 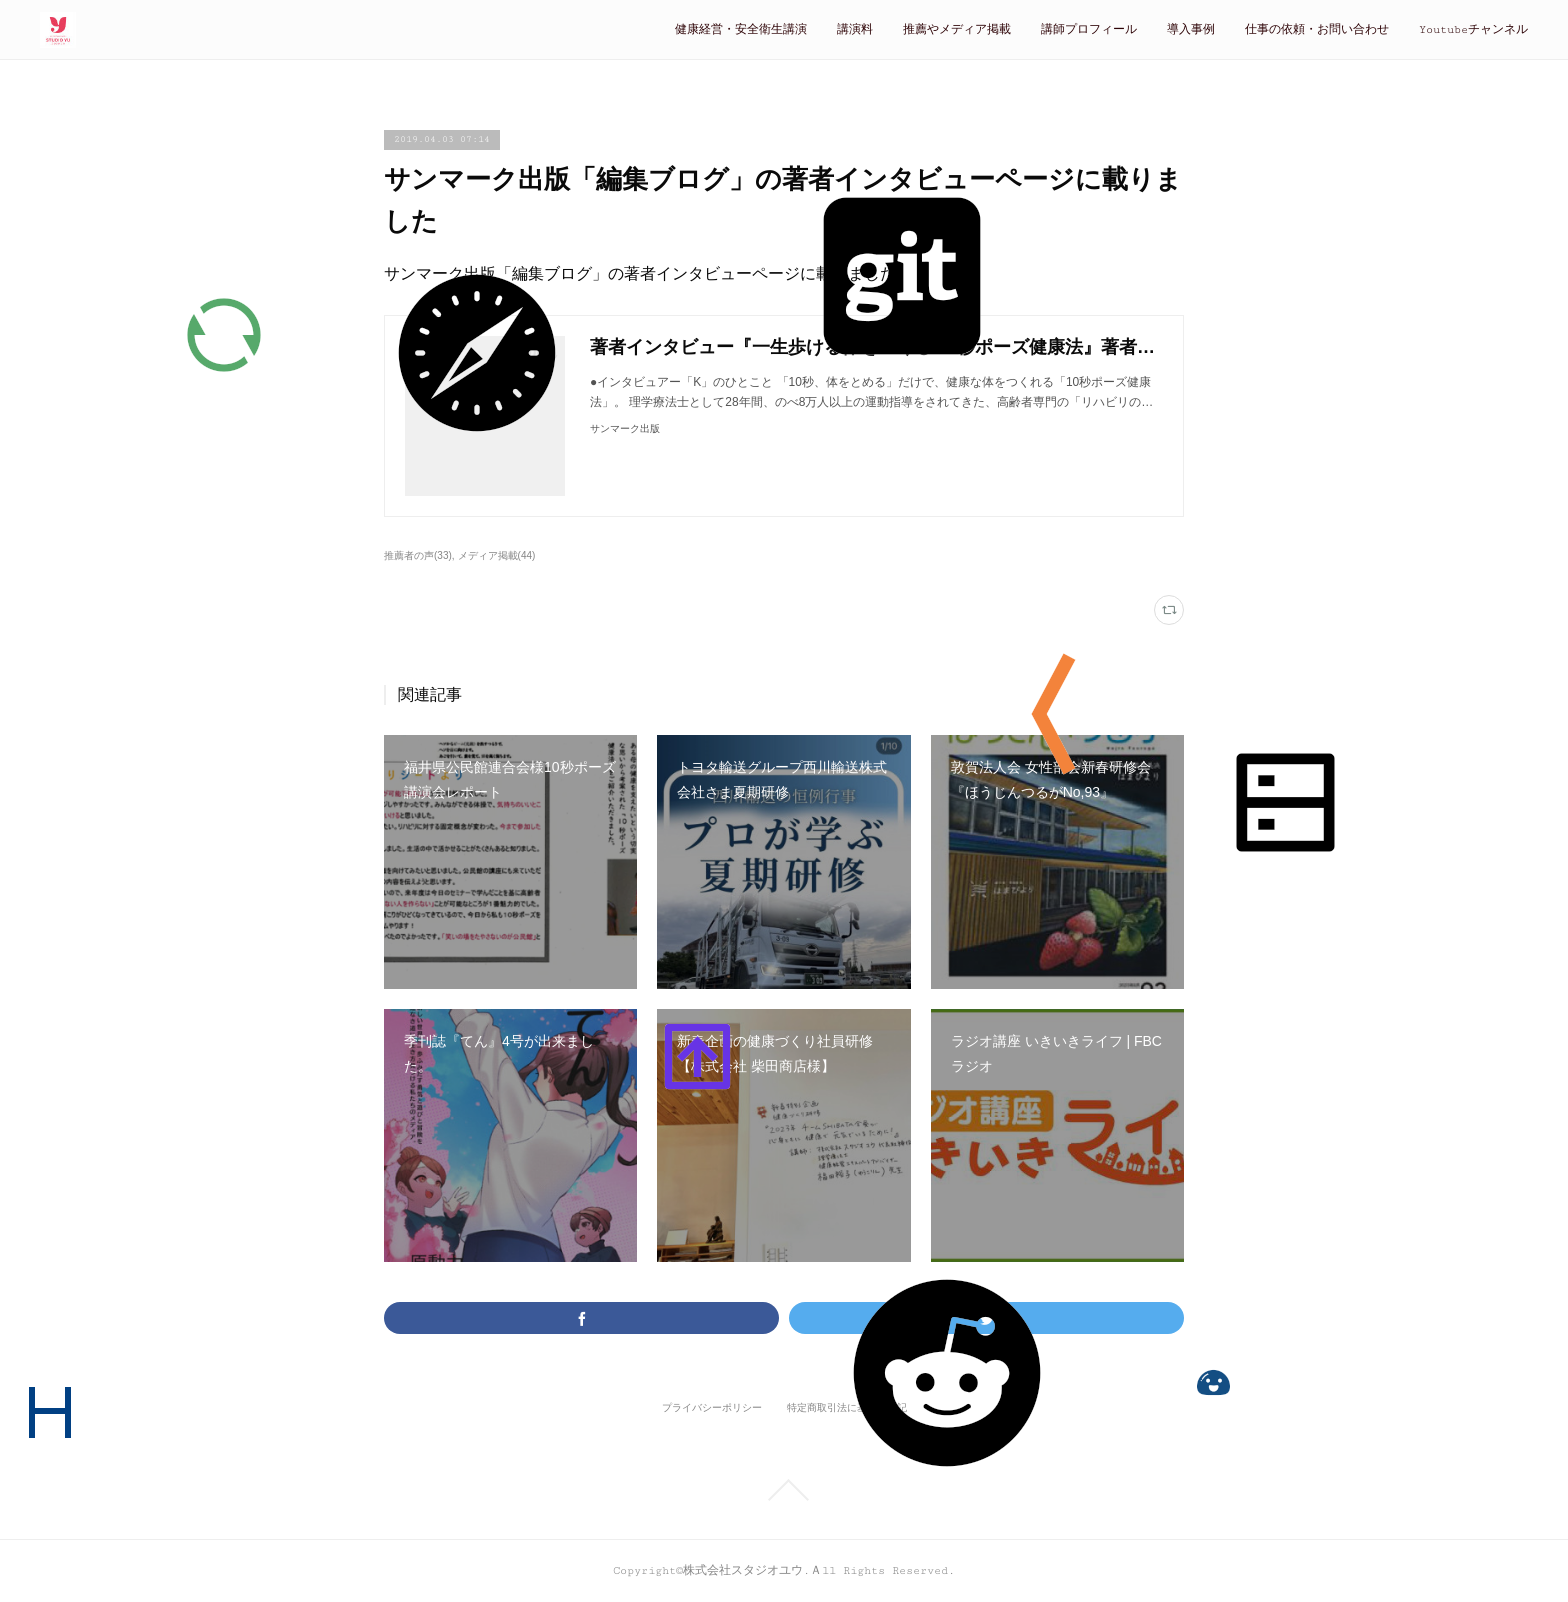 What do you see at coordinates (947, 1373) in the screenshot?
I see `open the Reddit app` at bounding box center [947, 1373].